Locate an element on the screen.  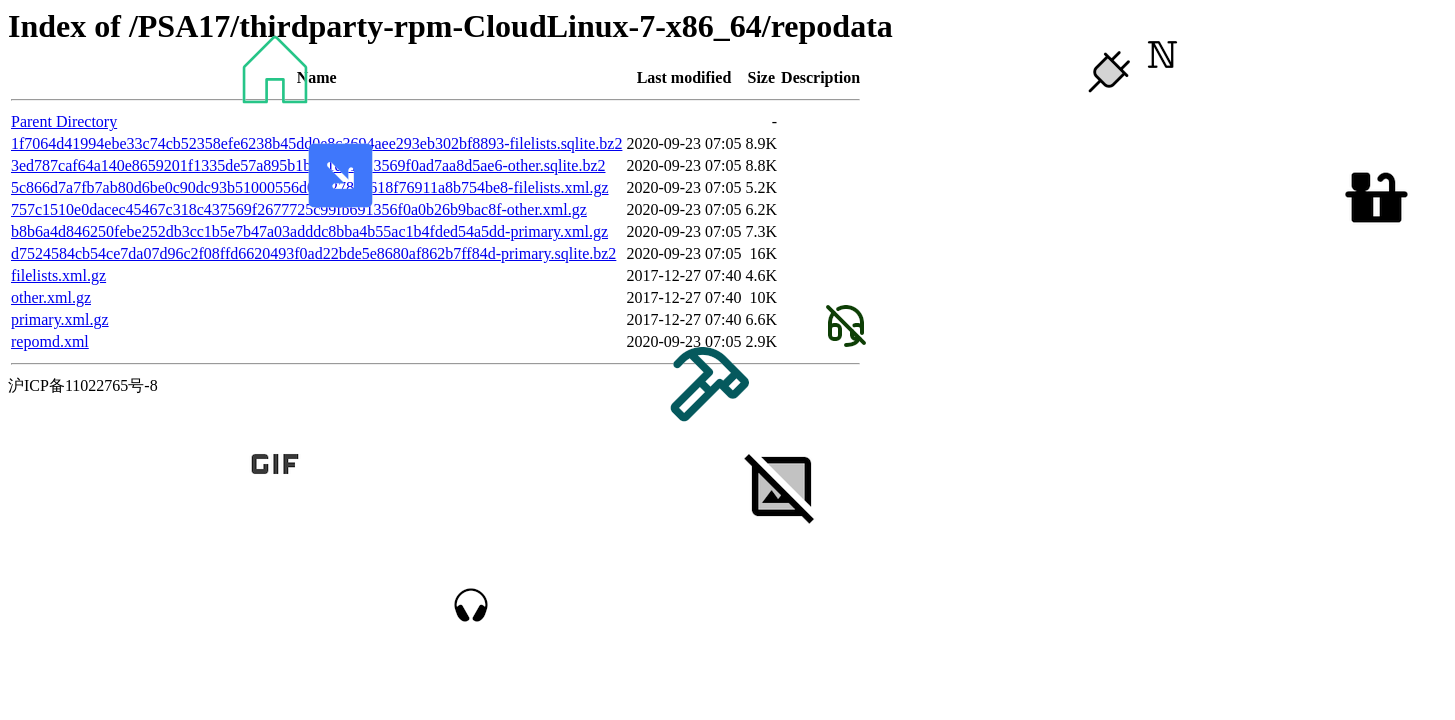
image failed to load is located at coordinates (781, 486).